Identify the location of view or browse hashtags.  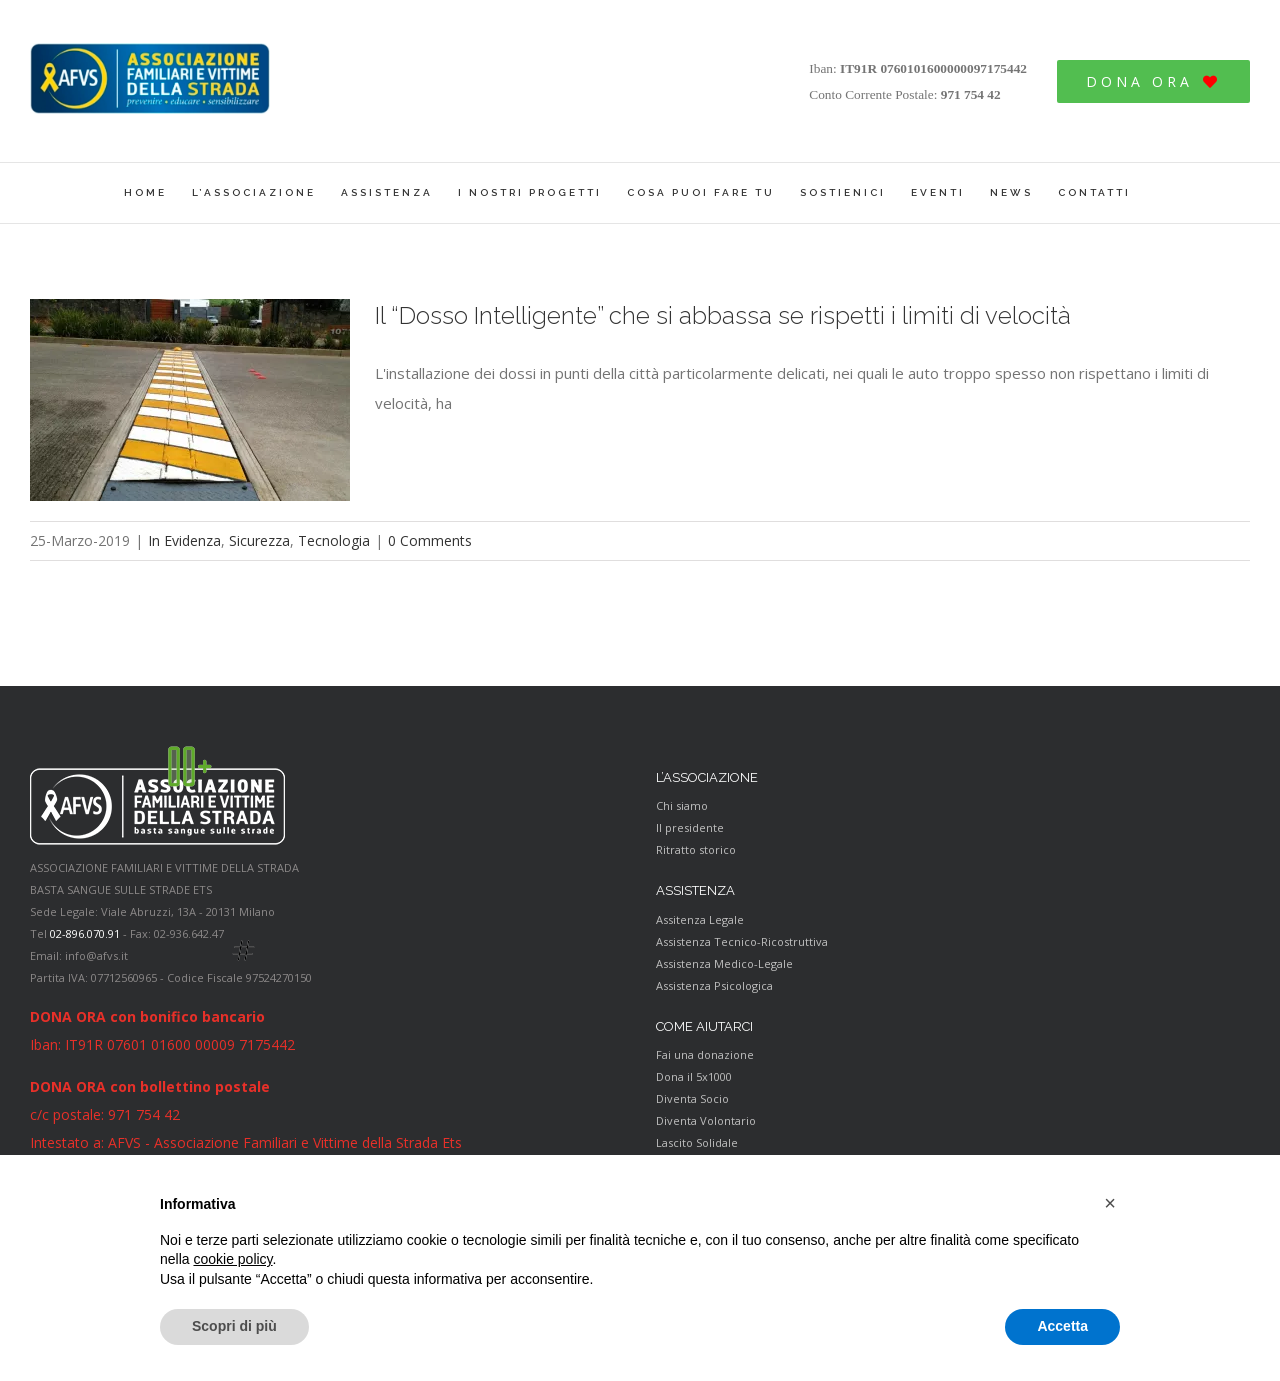
(243, 950).